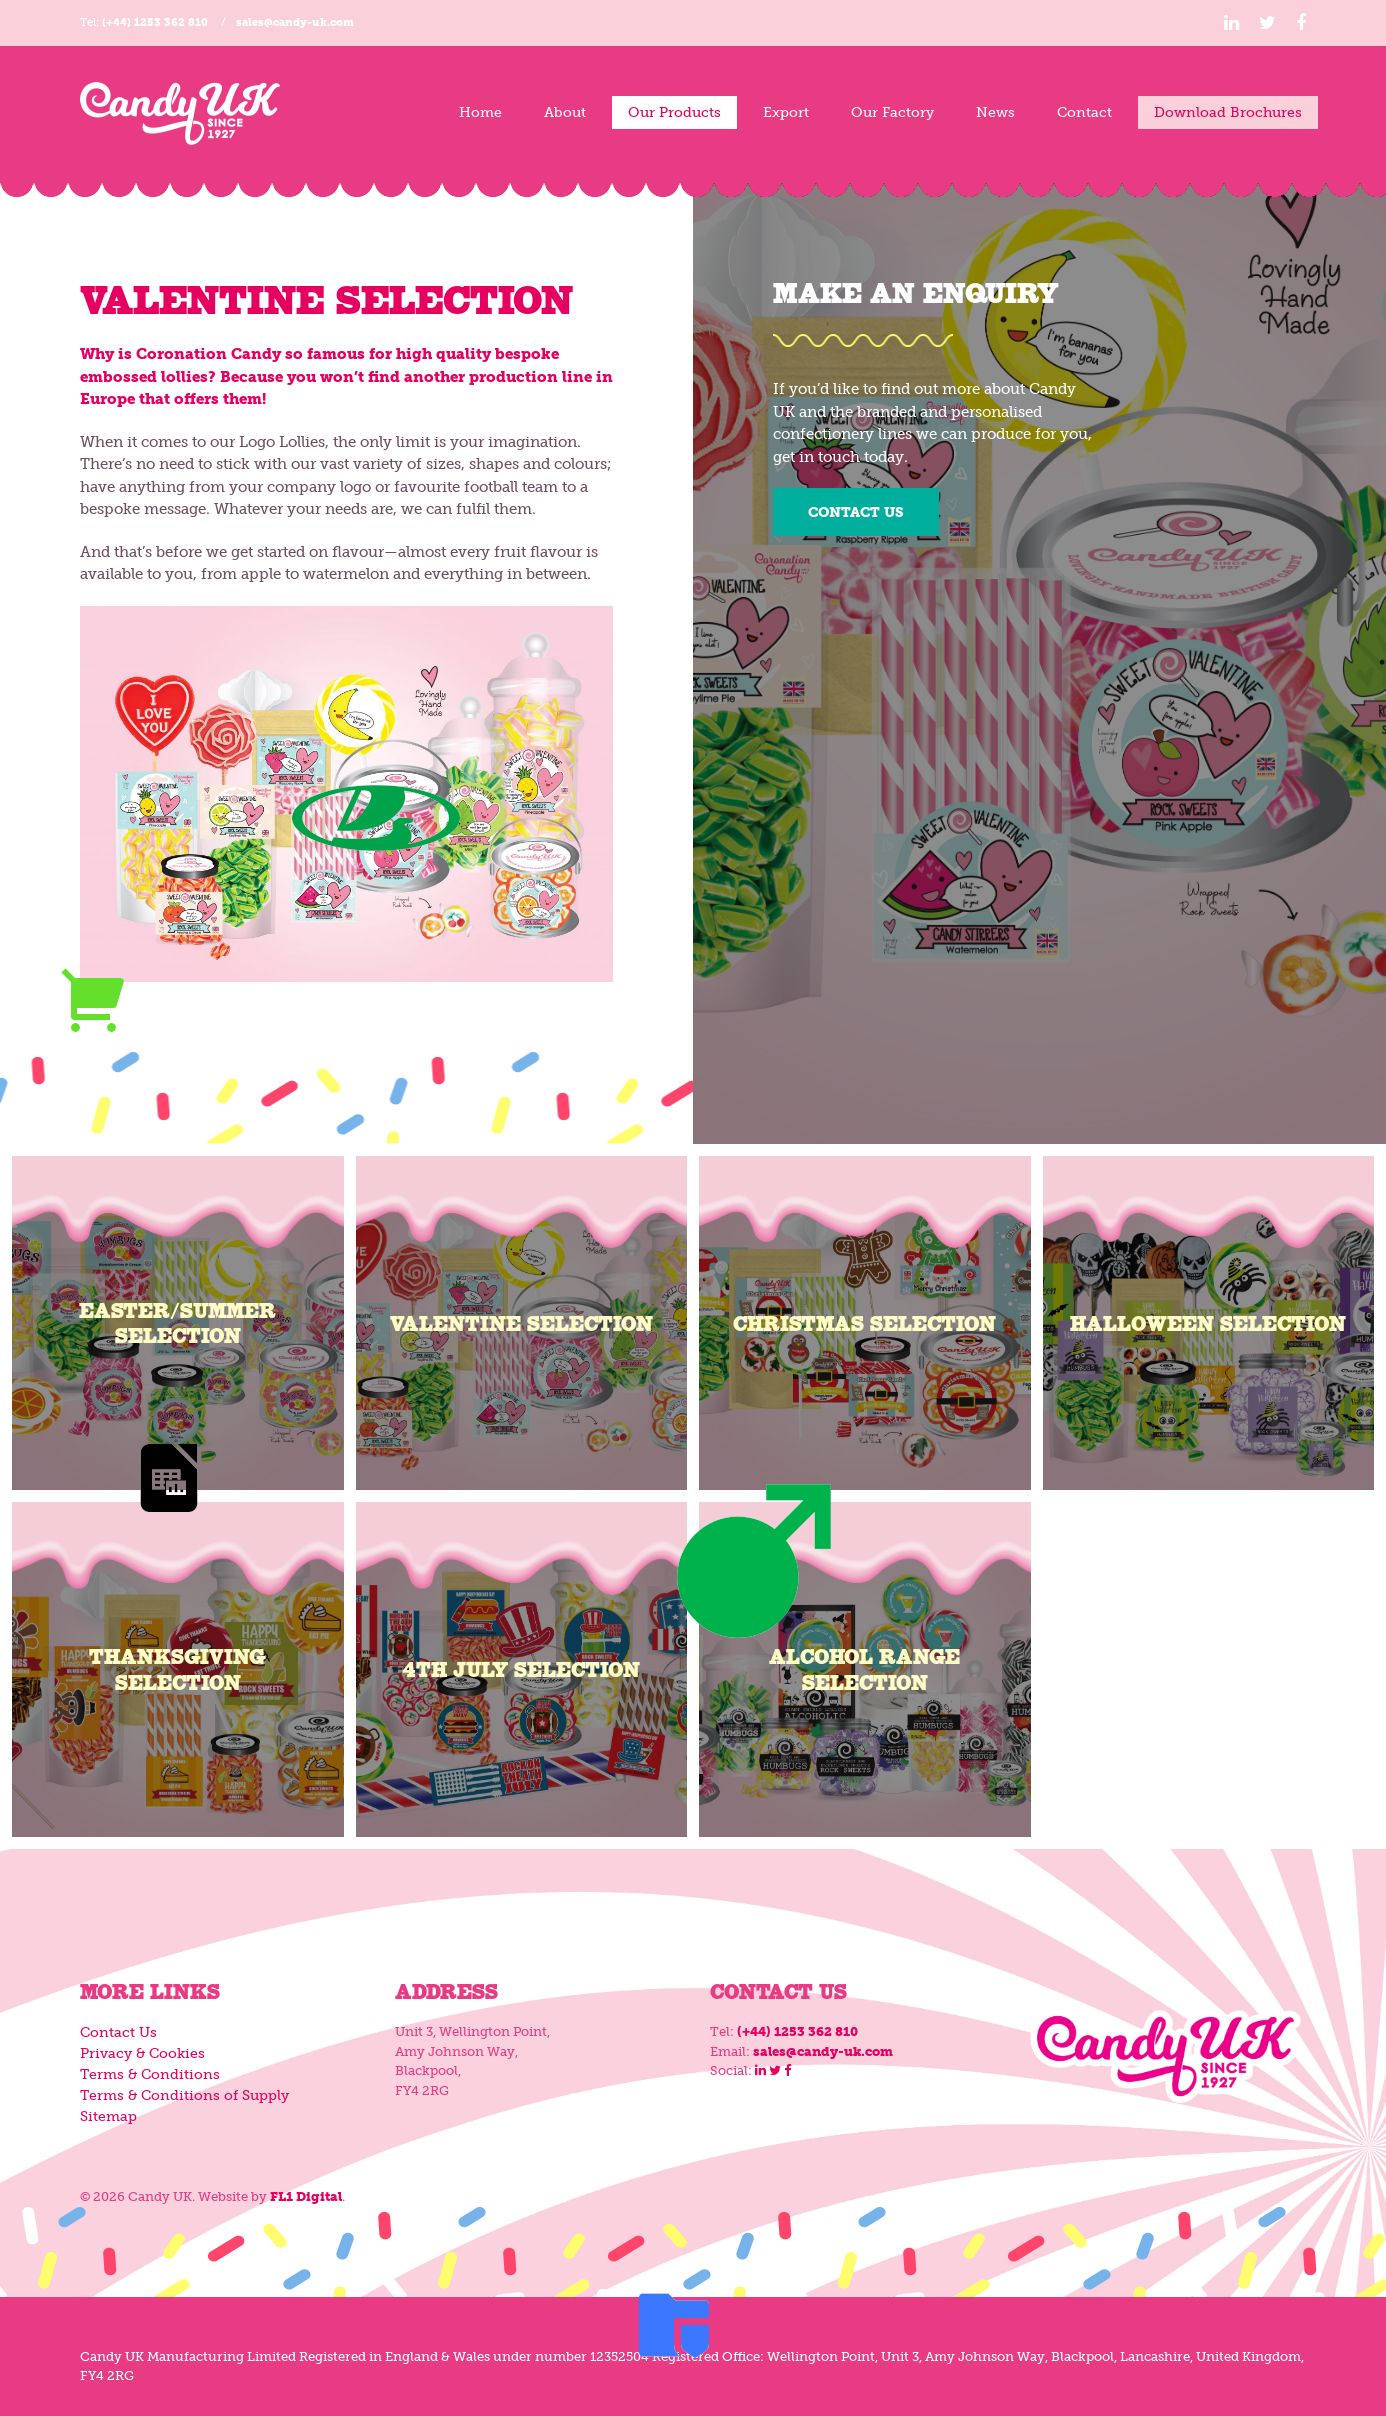 The width and height of the screenshot is (1386, 2416). Describe the element at coordinates (674, 2325) in the screenshot. I see `access protected or secure files` at that location.